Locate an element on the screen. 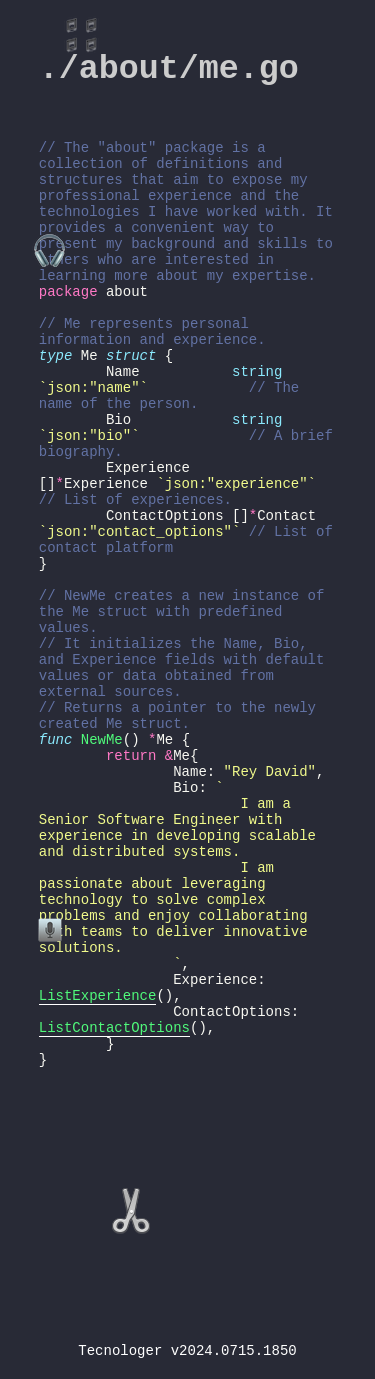  enable grid arrangement for desktop items is located at coordinates (81, 35).